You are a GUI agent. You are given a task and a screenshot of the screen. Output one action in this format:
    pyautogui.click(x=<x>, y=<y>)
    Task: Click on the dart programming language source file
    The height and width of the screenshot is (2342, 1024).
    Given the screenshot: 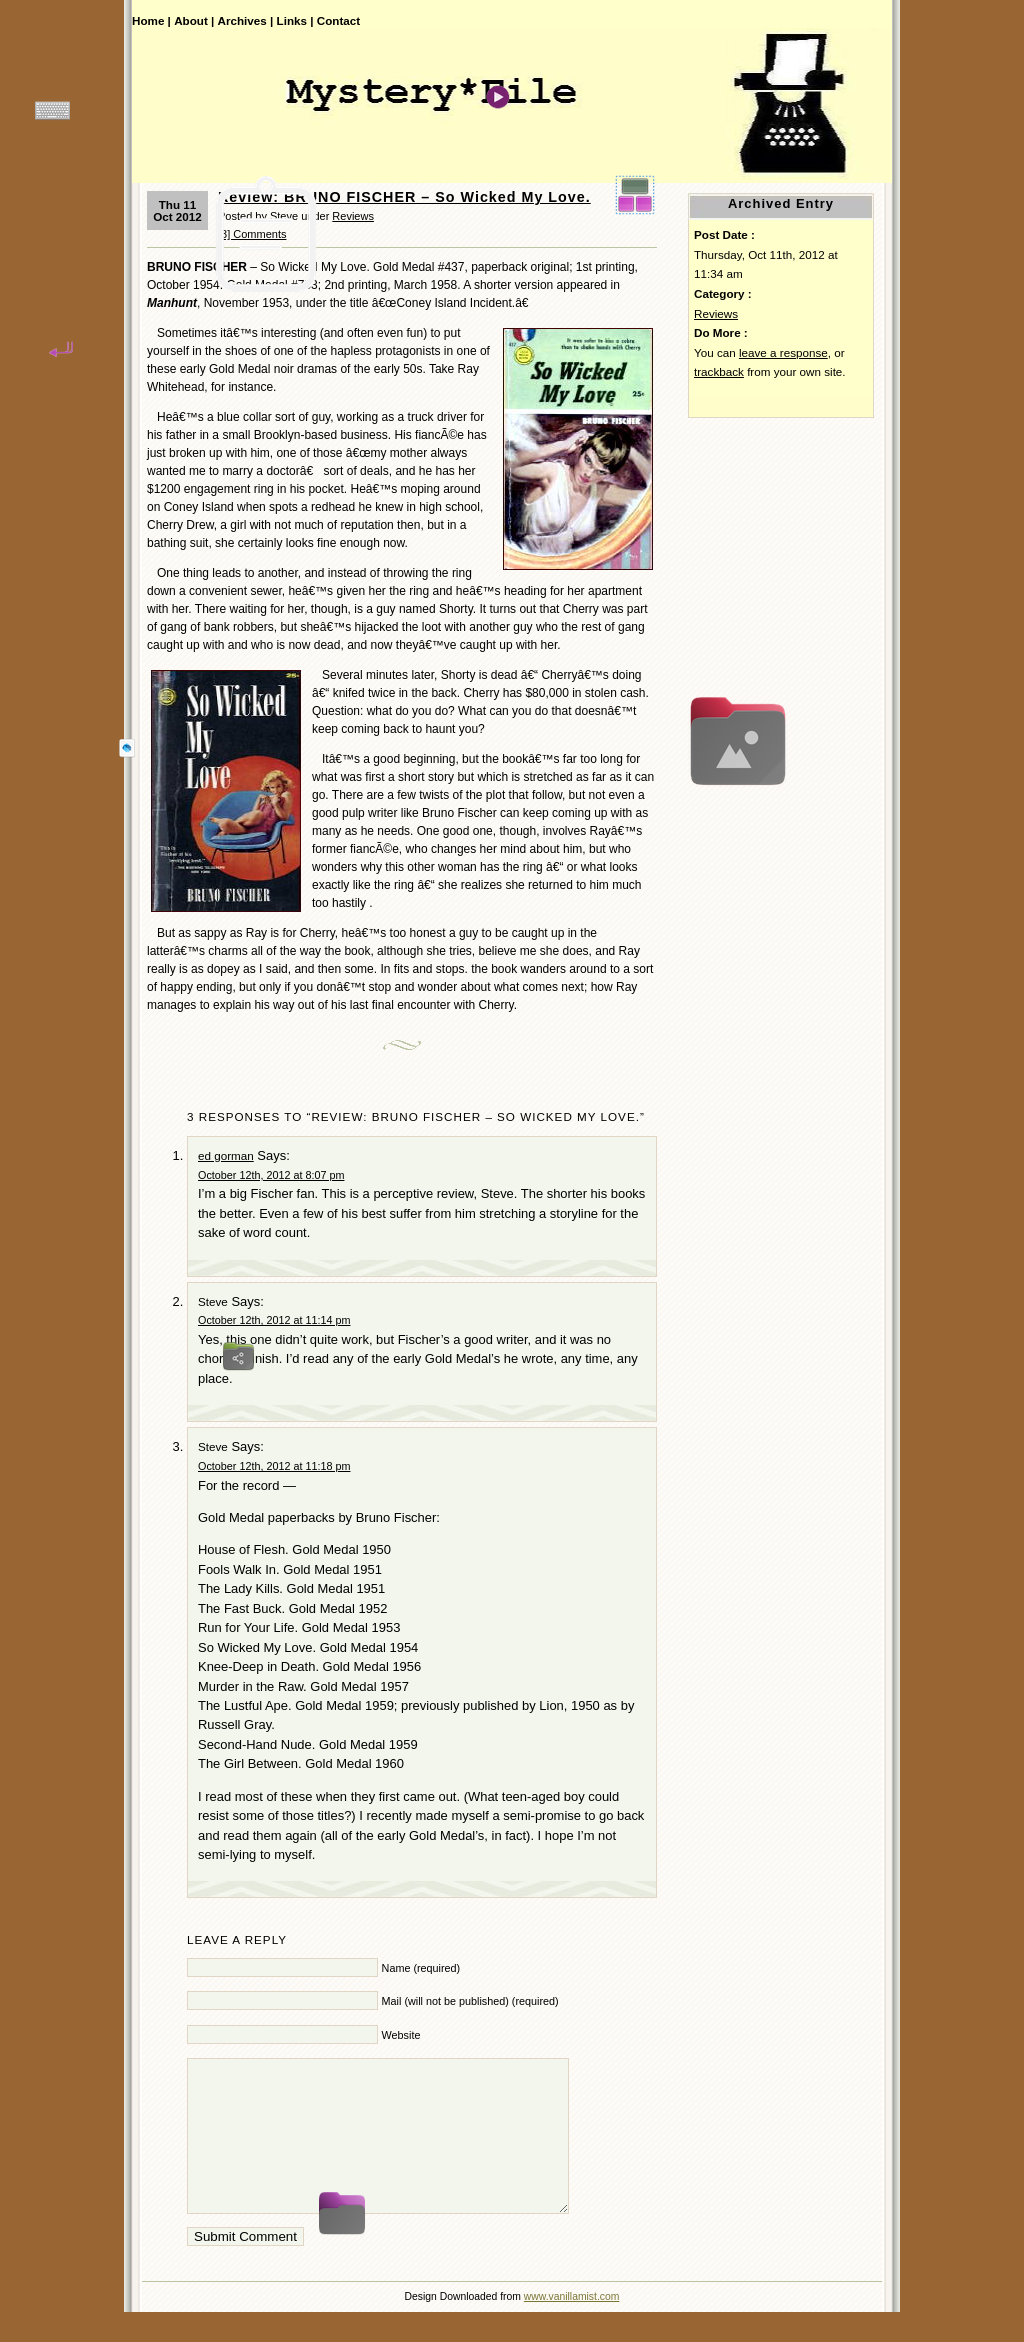 What is the action you would take?
    pyautogui.click(x=127, y=748)
    